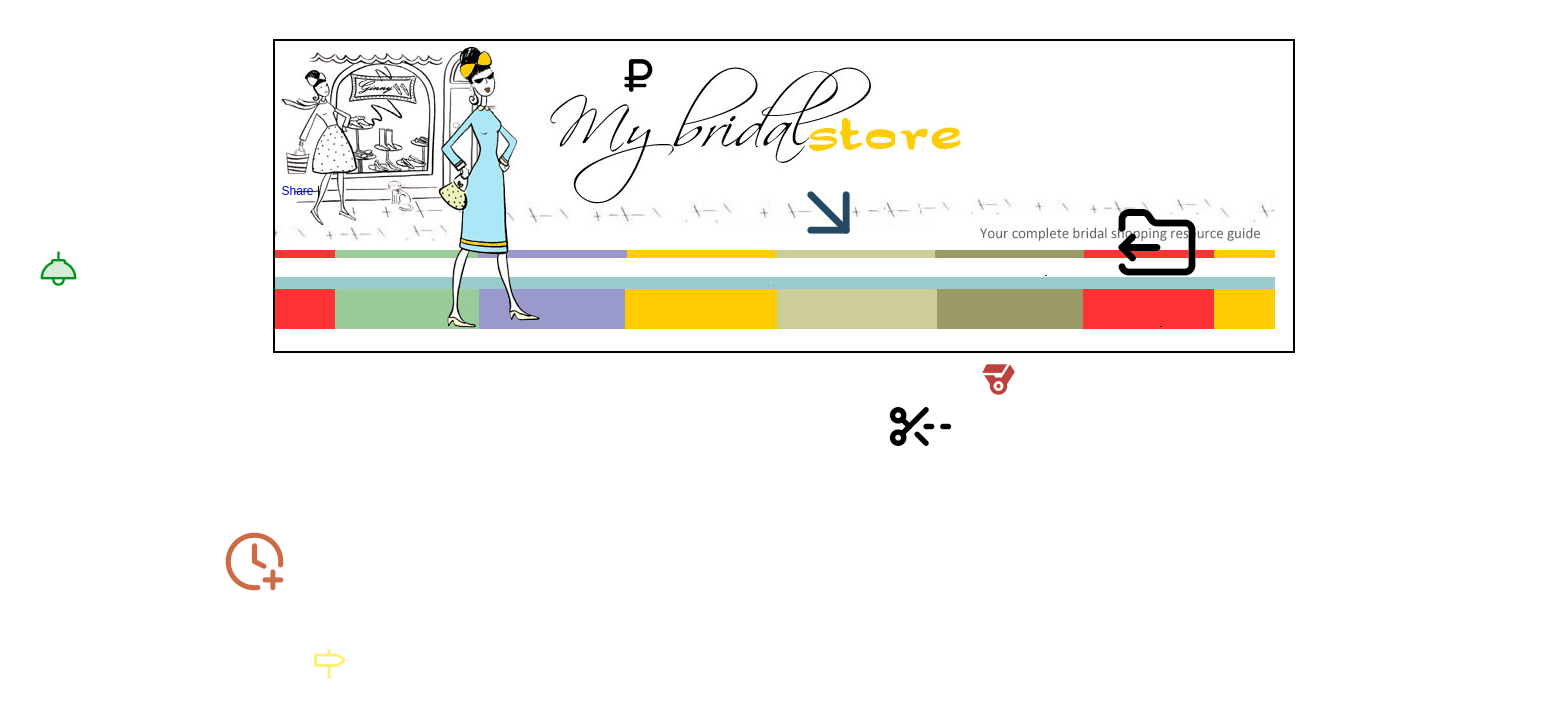 This screenshot has height=720, width=1568. I want to click on indicates russian ruble currency, so click(639, 75).